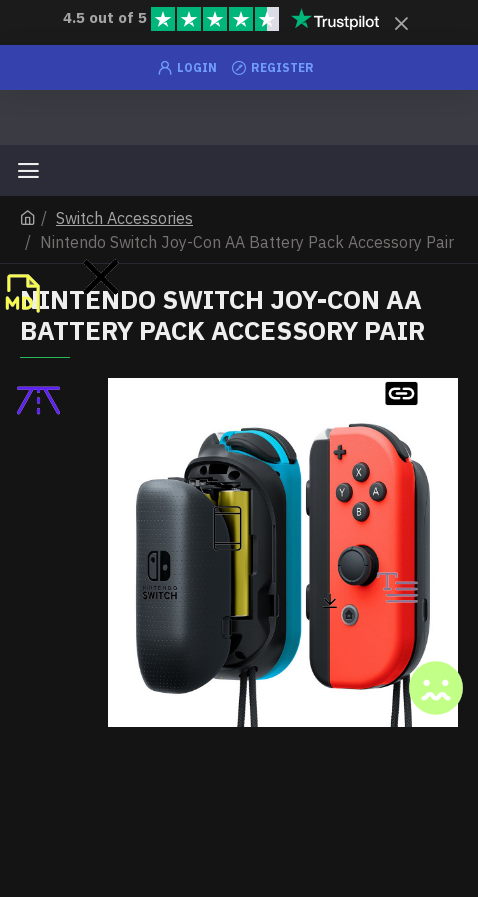  I want to click on view directions or navigation, so click(38, 400).